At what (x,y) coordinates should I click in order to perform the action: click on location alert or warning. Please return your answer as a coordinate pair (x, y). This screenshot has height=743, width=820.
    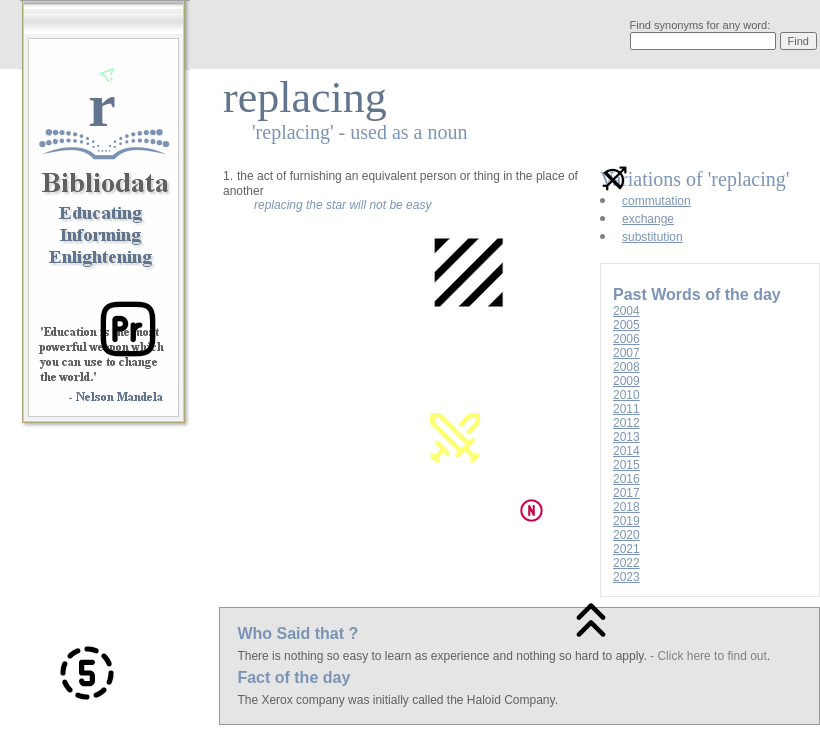
    Looking at the image, I should click on (107, 75).